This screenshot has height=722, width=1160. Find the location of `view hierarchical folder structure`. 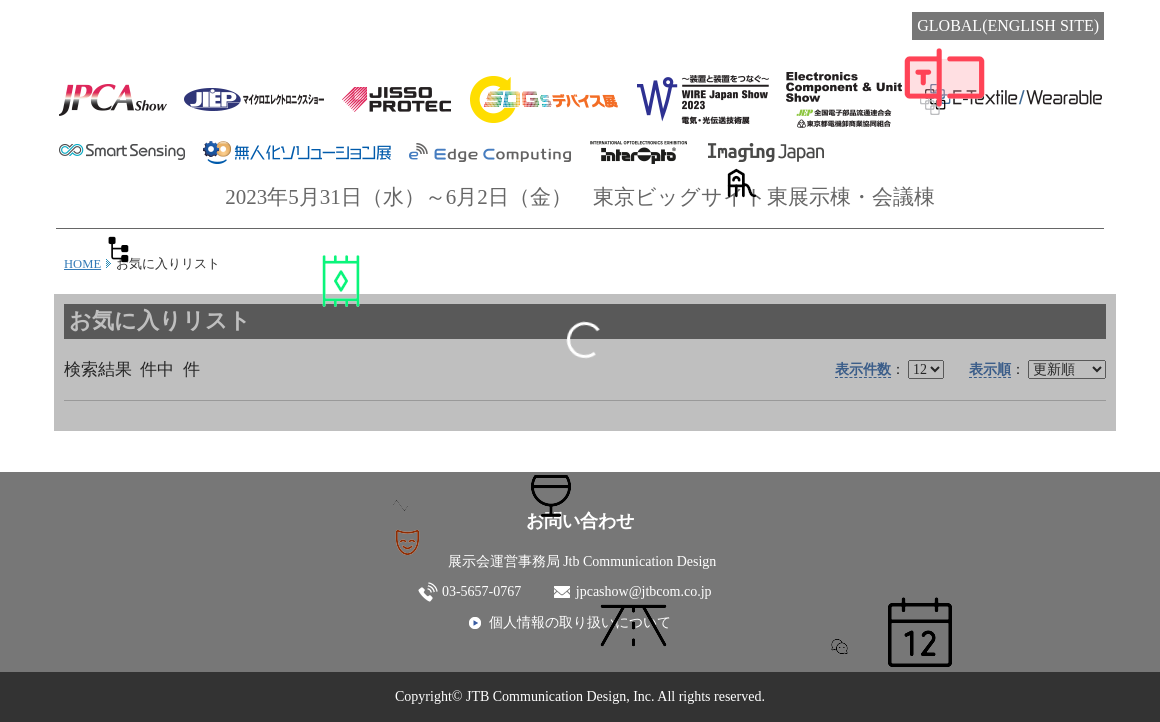

view hierarchical folder structure is located at coordinates (117, 249).